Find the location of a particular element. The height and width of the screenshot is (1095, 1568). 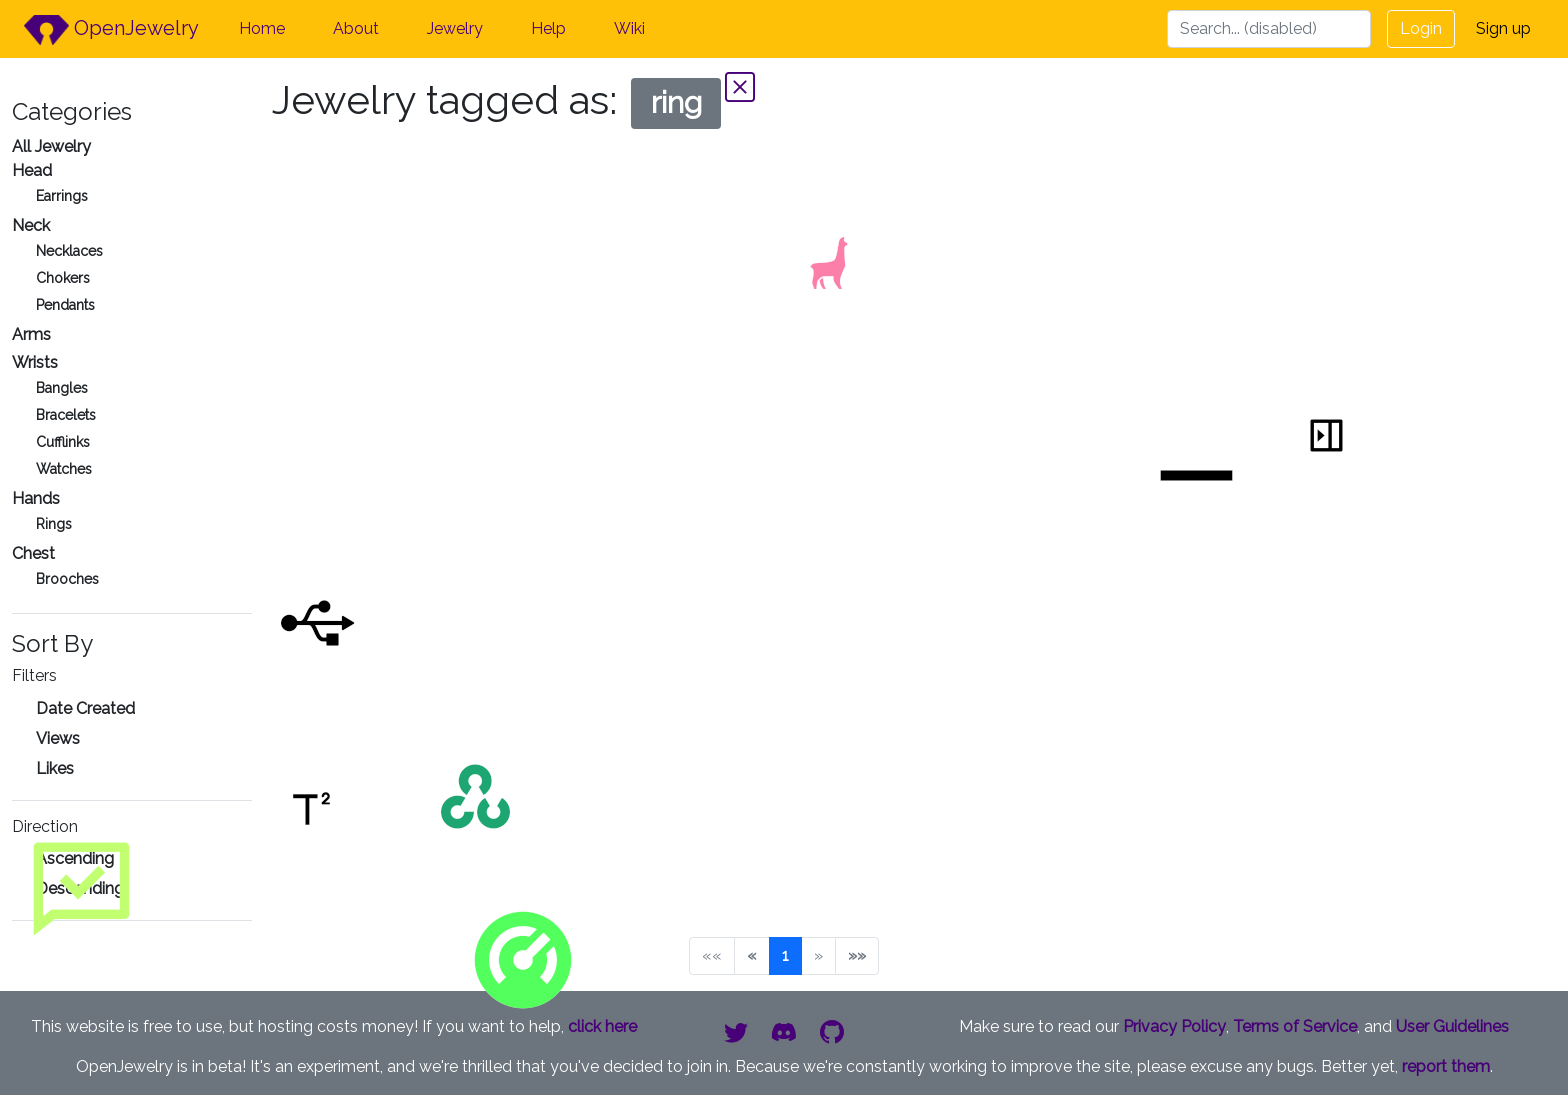

open the dashboard is located at coordinates (523, 960).